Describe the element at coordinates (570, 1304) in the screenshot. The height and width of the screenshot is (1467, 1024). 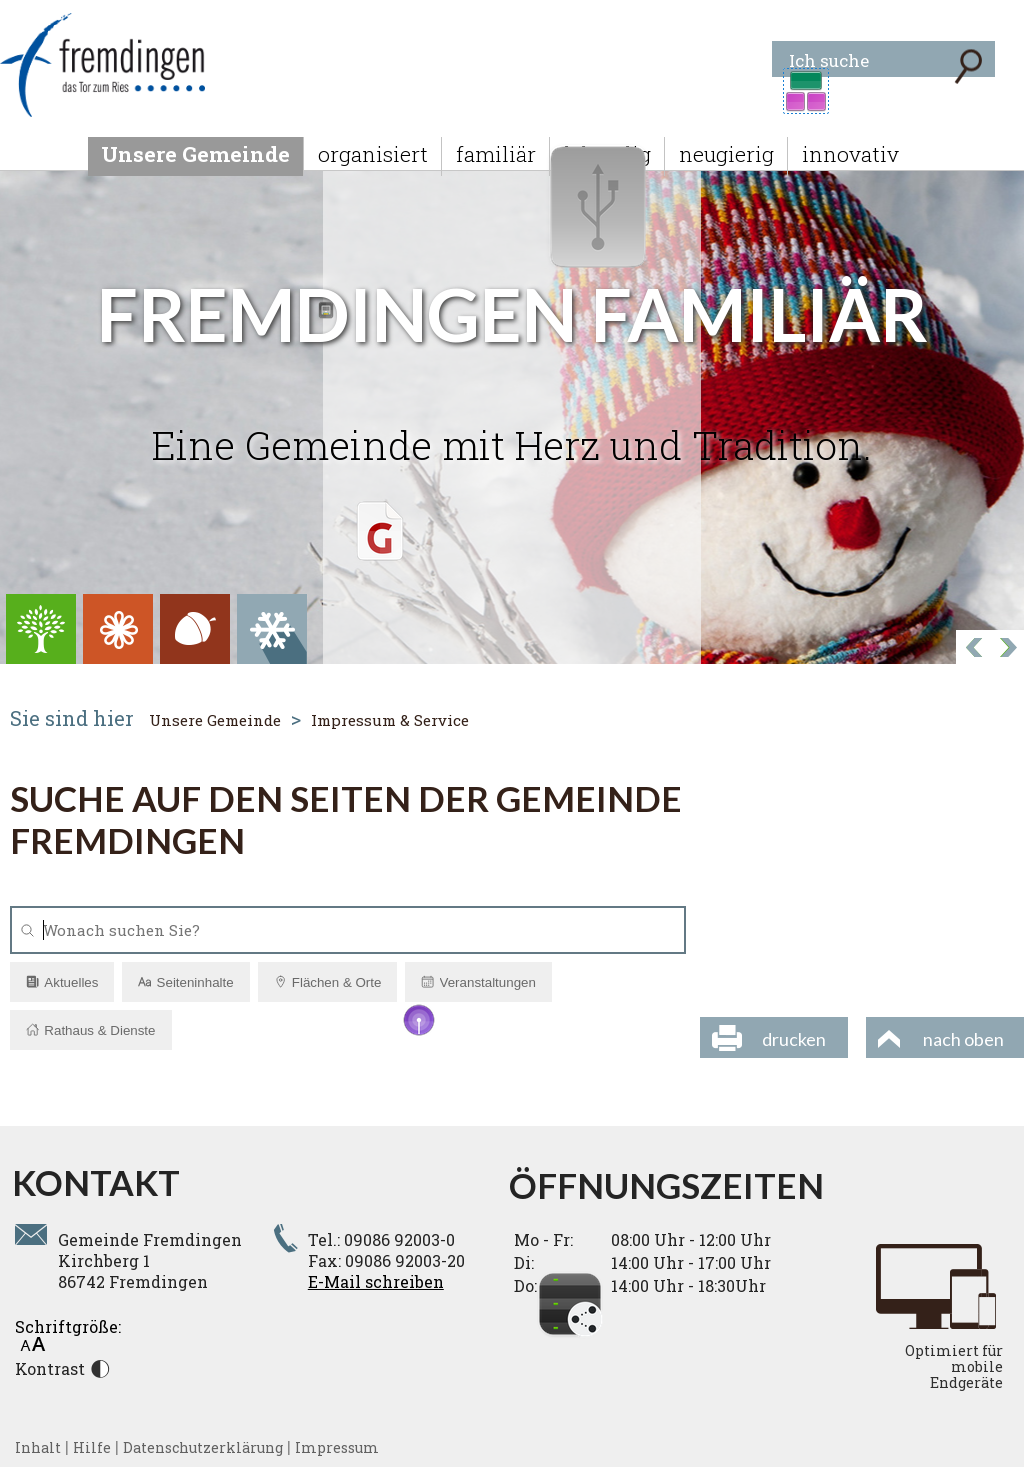
I see `configure network server sharing settings` at that location.